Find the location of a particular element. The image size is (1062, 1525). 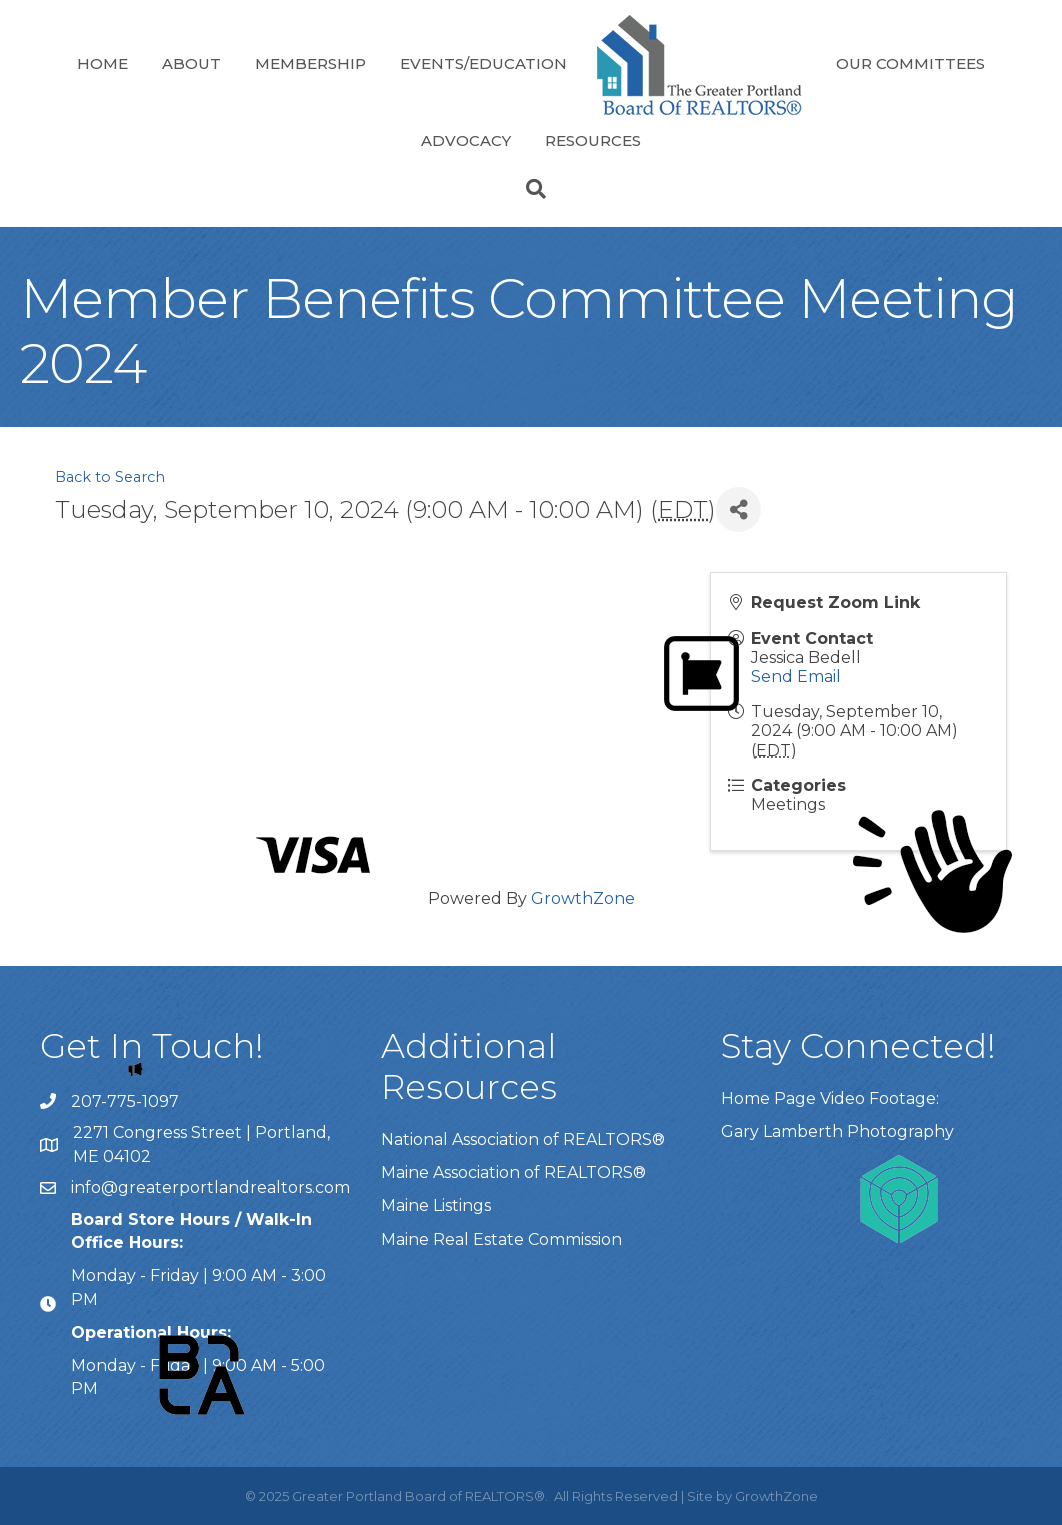

open the Clubhouse app is located at coordinates (932, 871).